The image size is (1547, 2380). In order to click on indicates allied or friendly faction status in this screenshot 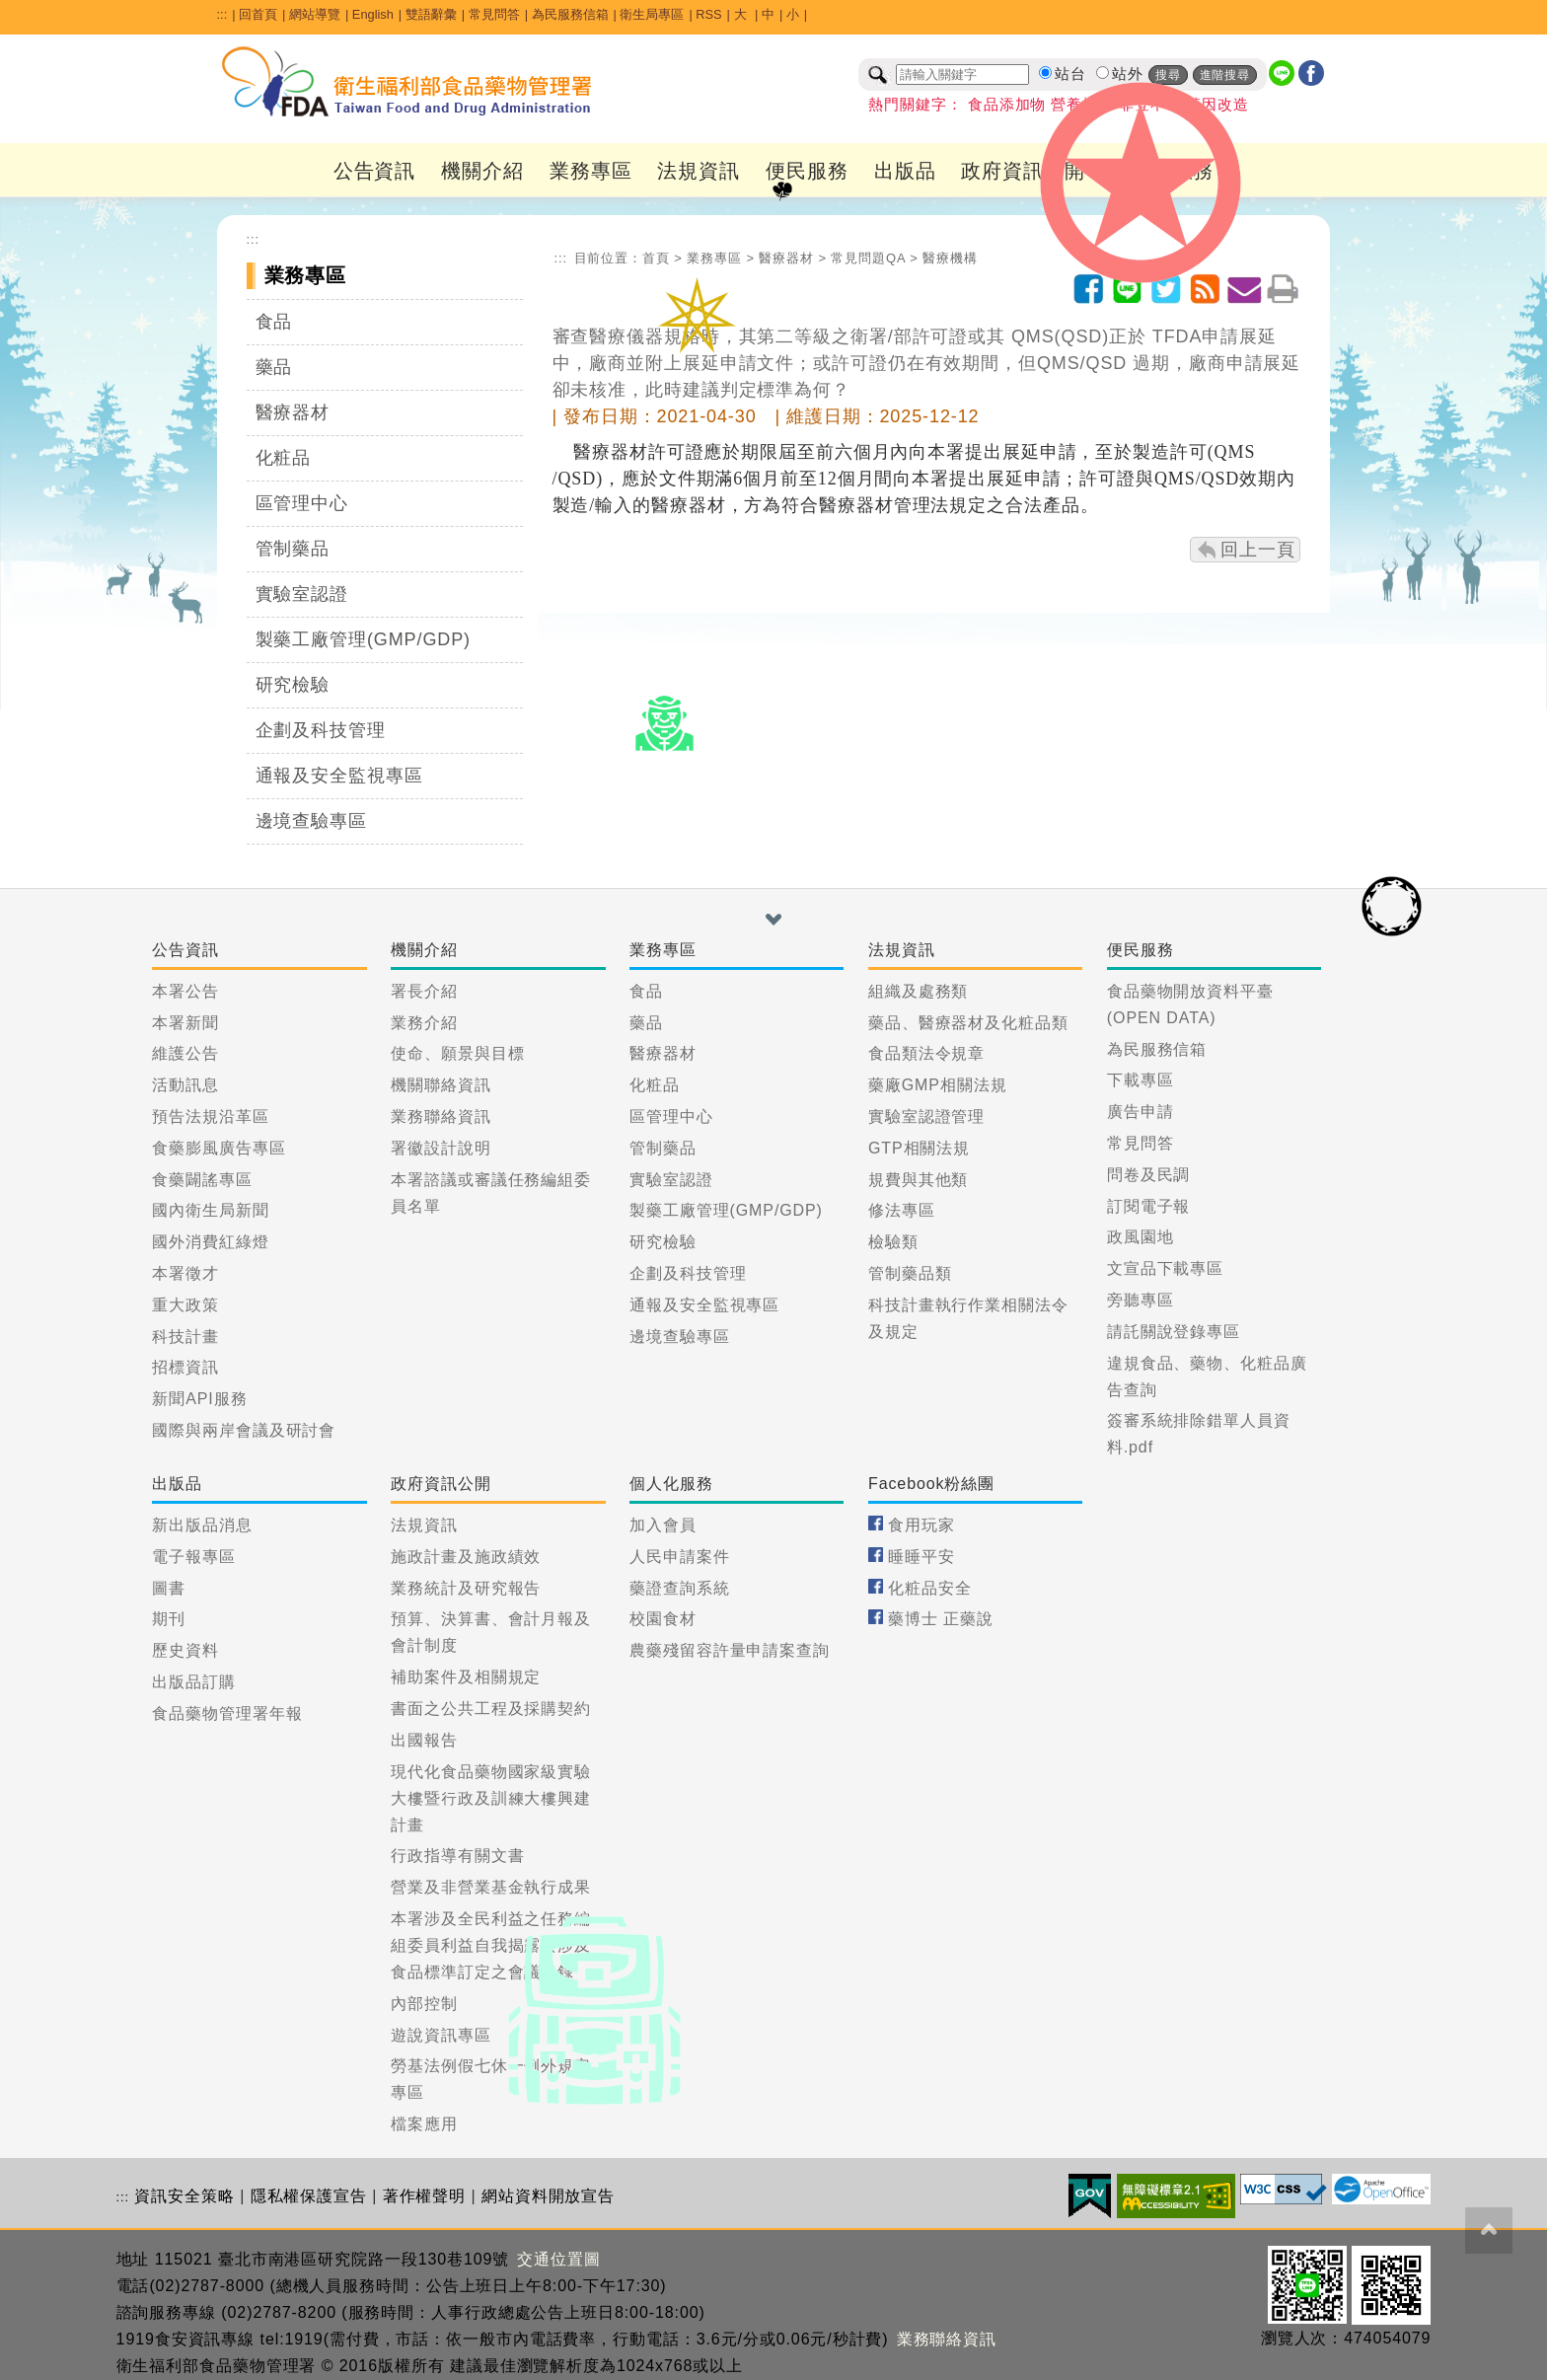, I will do `click(1141, 183)`.